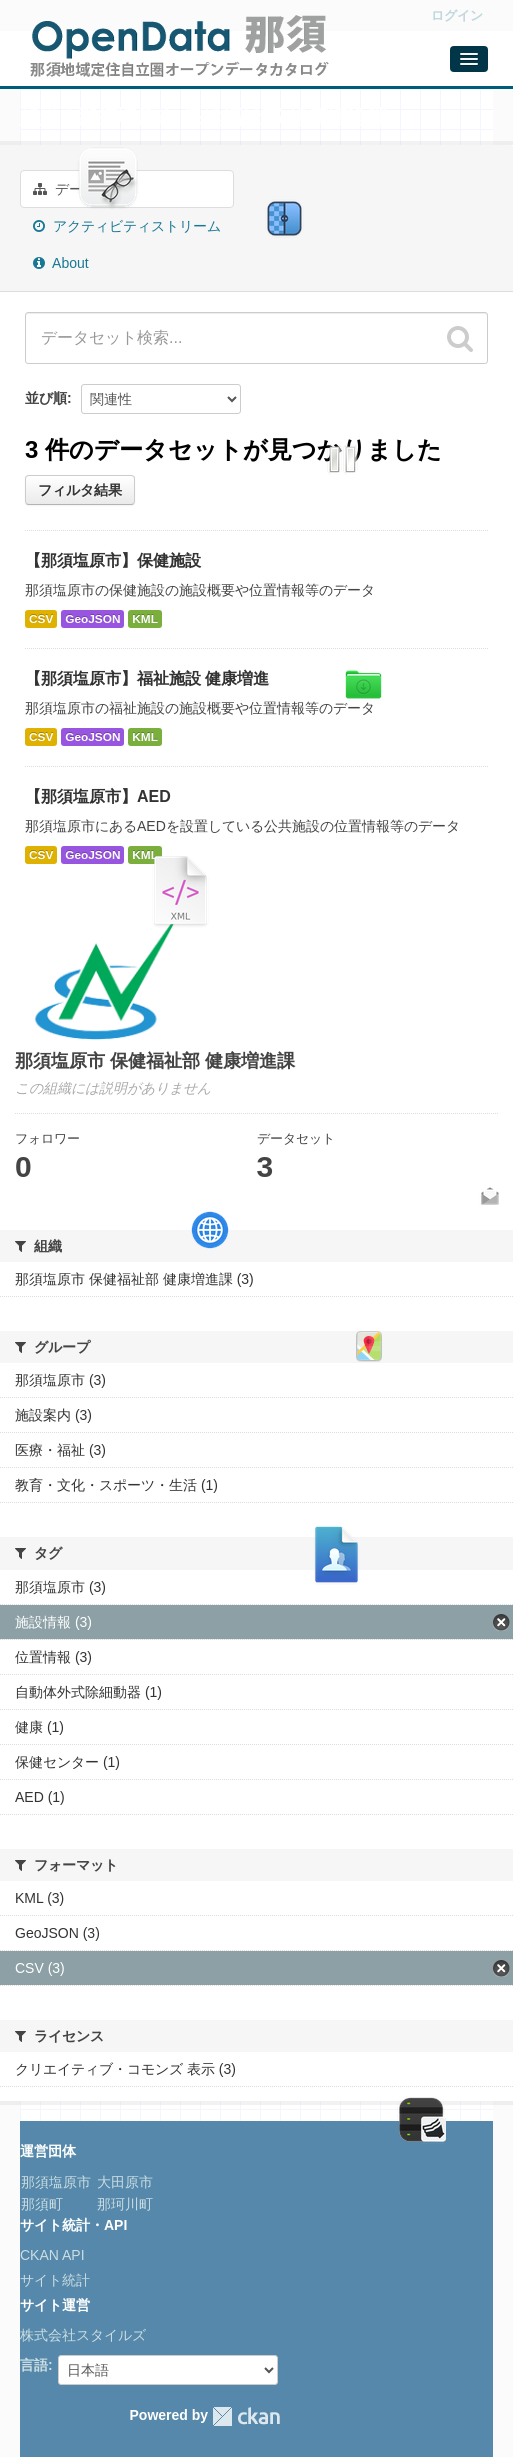  I want to click on a geo+json geographic data file, so click(369, 1346).